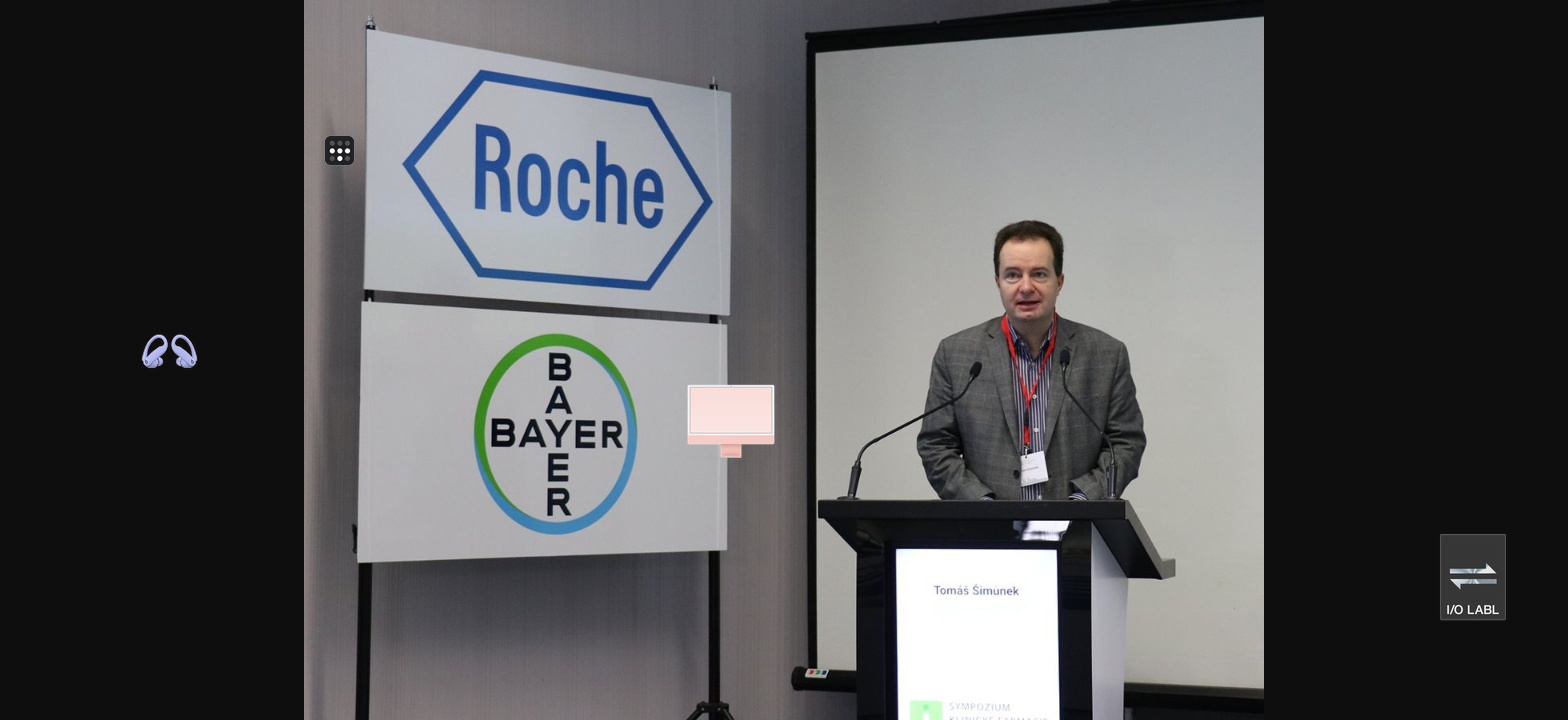 The width and height of the screenshot is (1568, 720). Describe the element at coordinates (339, 150) in the screenshot. I see `open Tailscale VPN settings` at that location.